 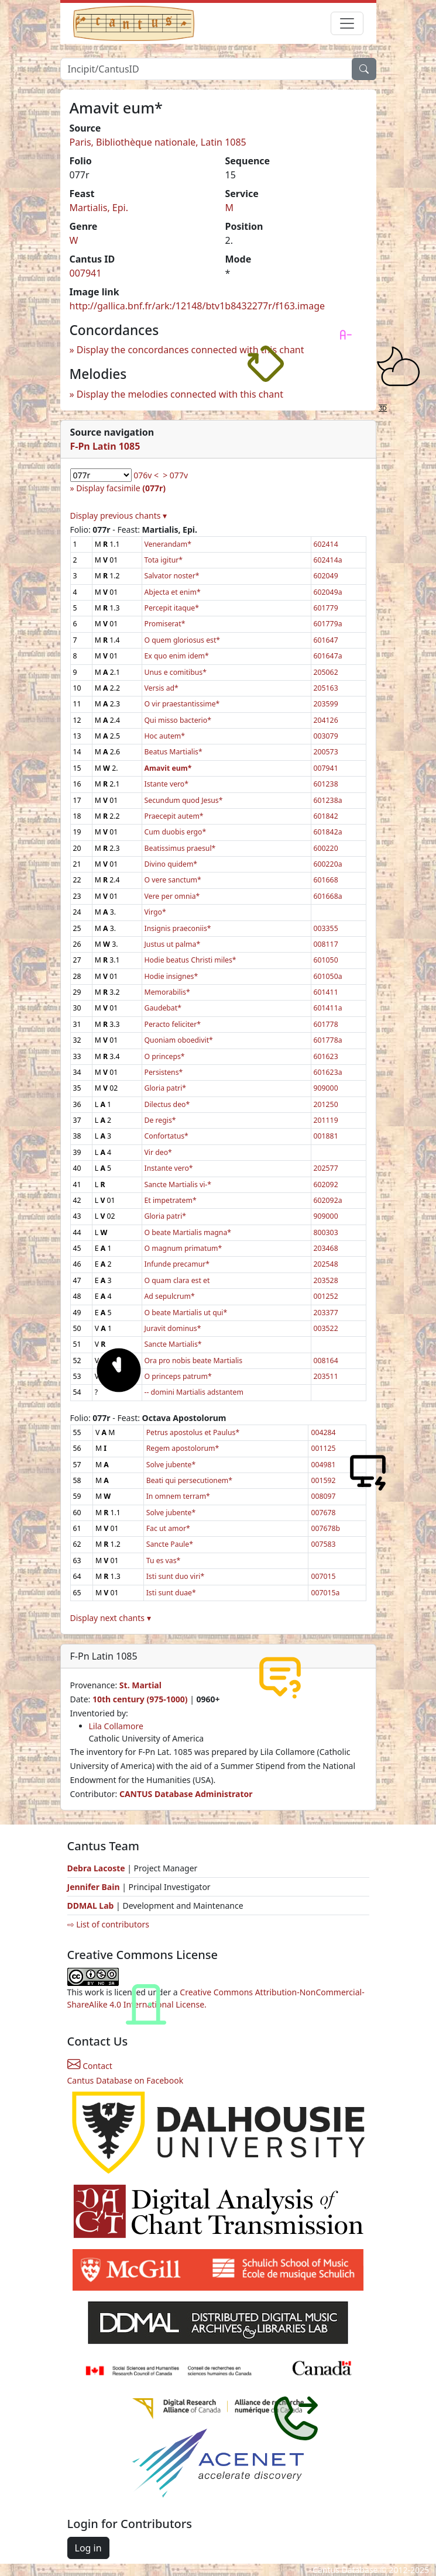 I want to click on desktop power or energy settings, so click(x=368, y=1471).